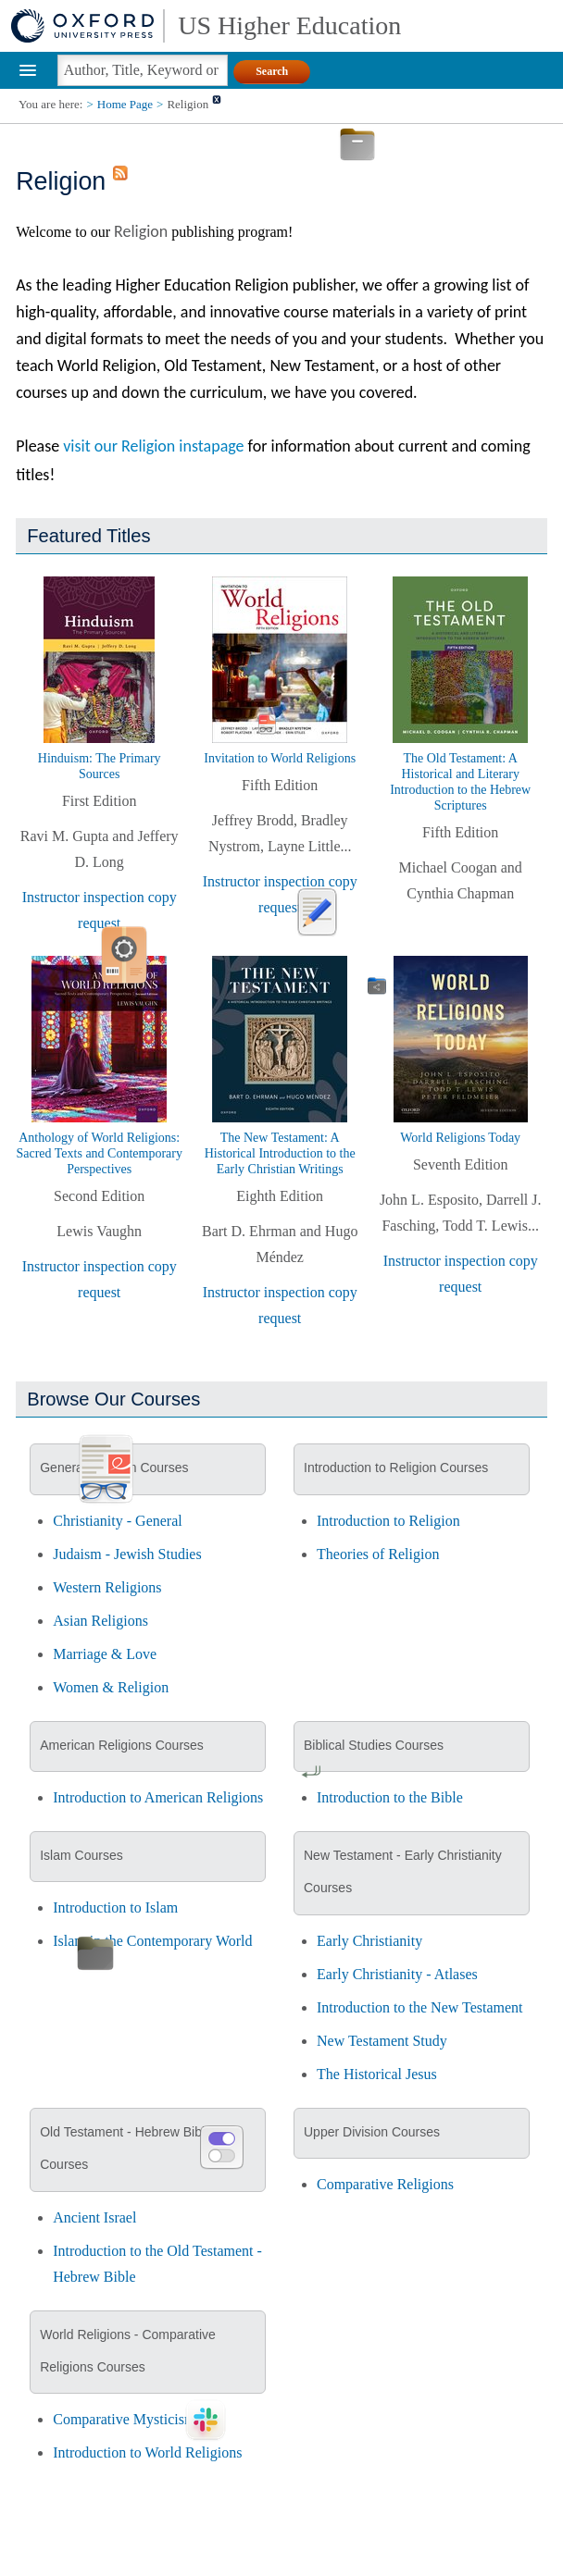 The width and height of the screenshot is (563, 2576). I want to click on open the text editor app, so click(317, 911).